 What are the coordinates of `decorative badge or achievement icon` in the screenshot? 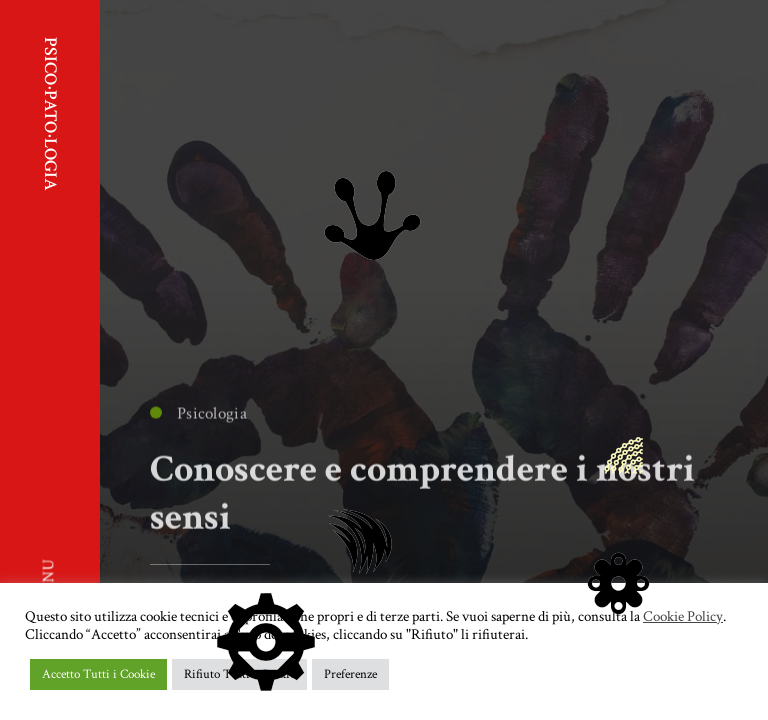 It's located at (618, 583).